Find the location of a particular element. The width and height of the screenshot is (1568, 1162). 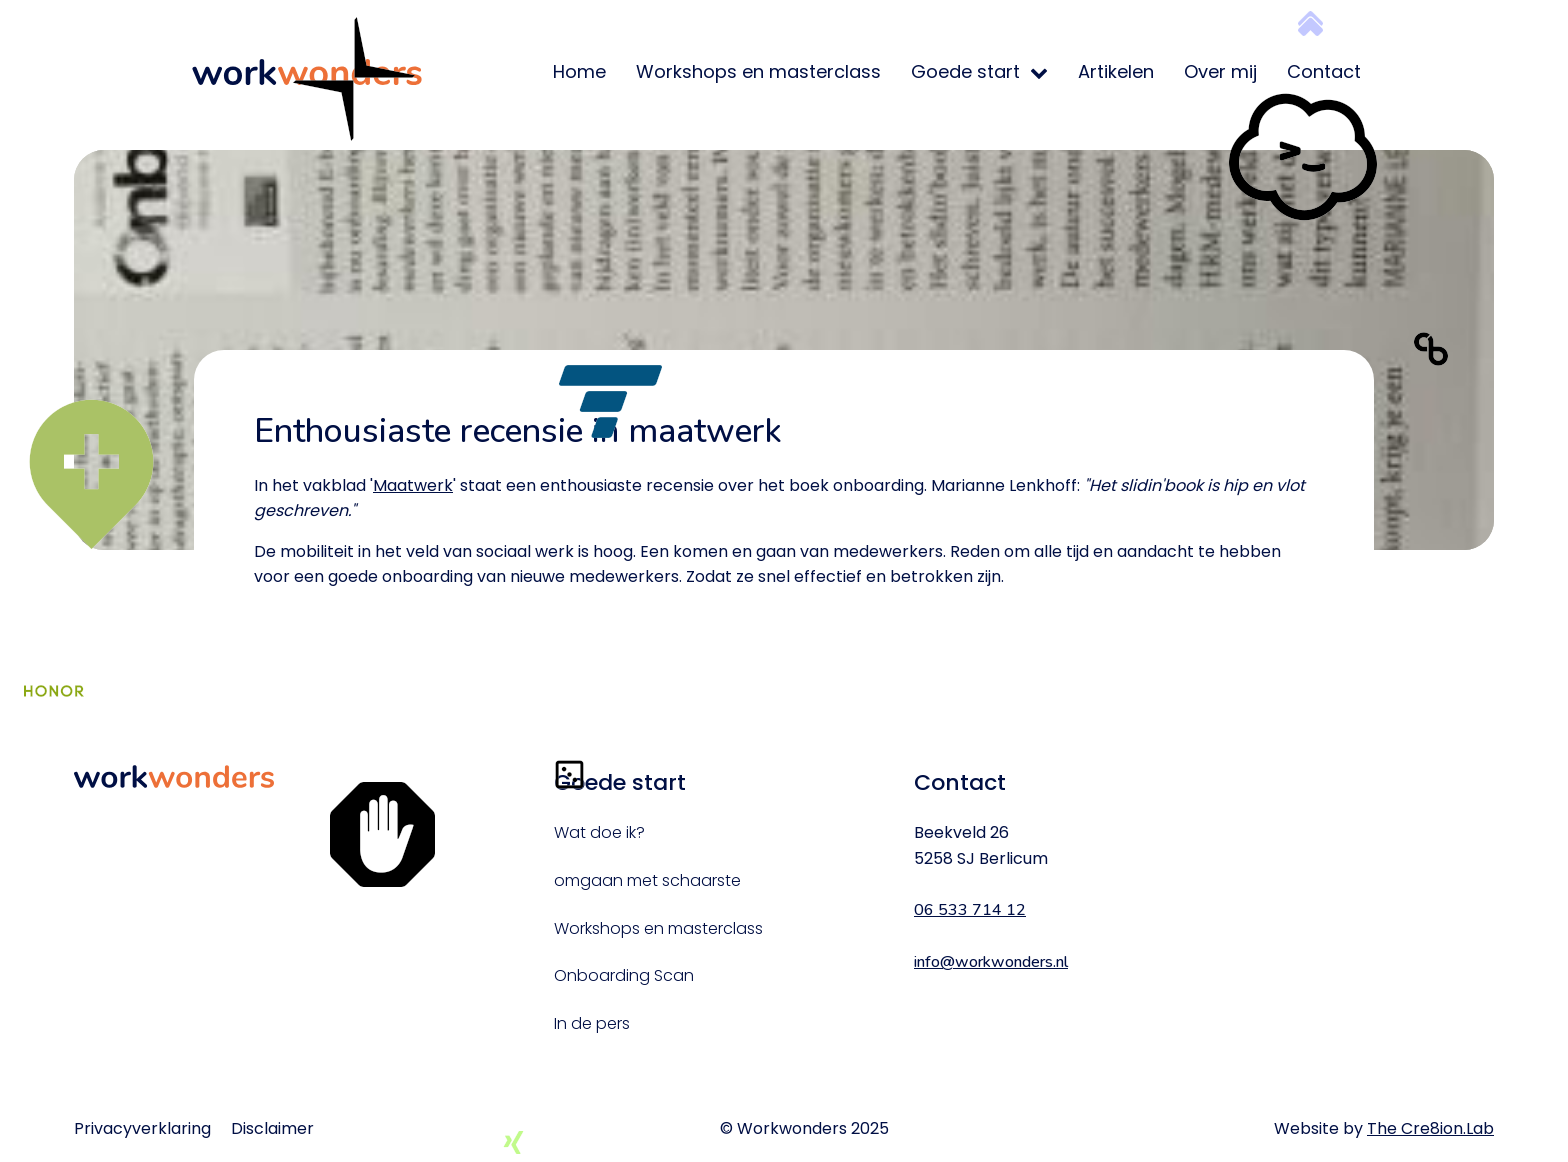

add a new location pin is located at coordinates (91, 468).